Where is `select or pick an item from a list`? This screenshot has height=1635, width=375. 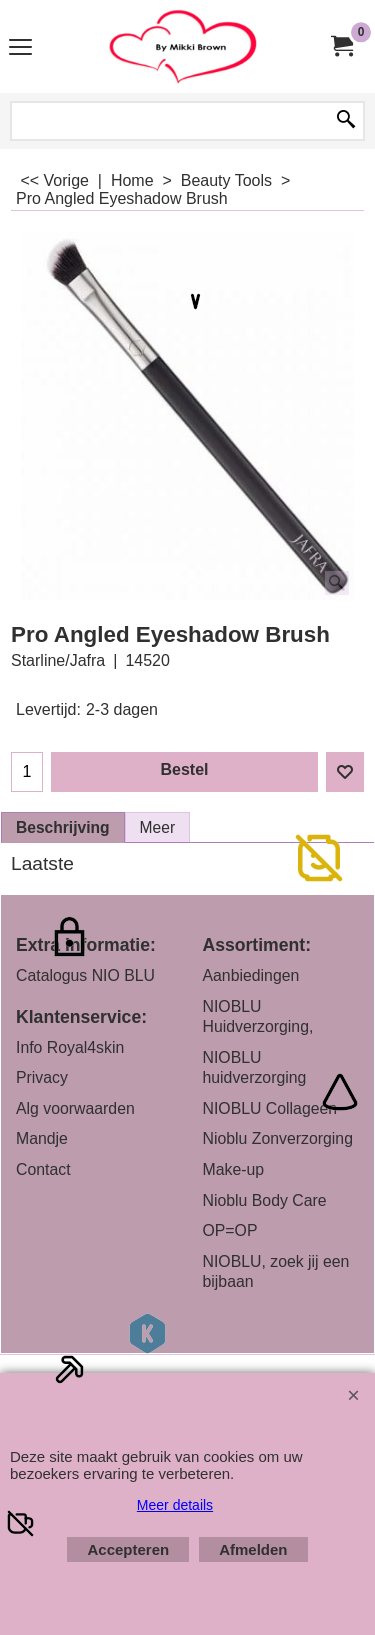 select or pick an item from a list is located at coordinates (69, 1369).